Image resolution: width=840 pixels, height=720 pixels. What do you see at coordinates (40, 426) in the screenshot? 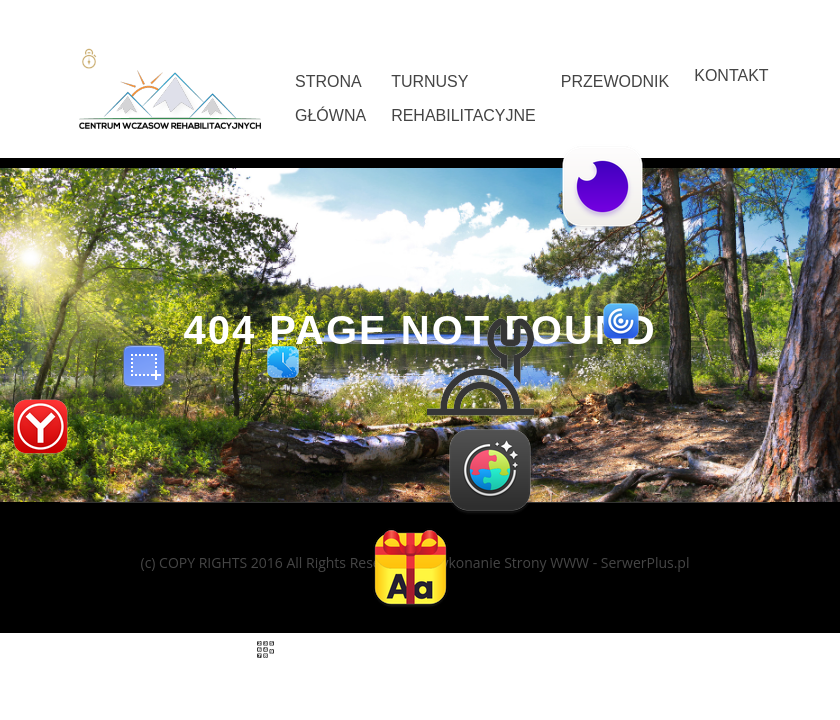
I see `open the Yandex app` at bounding box center [40, 426].